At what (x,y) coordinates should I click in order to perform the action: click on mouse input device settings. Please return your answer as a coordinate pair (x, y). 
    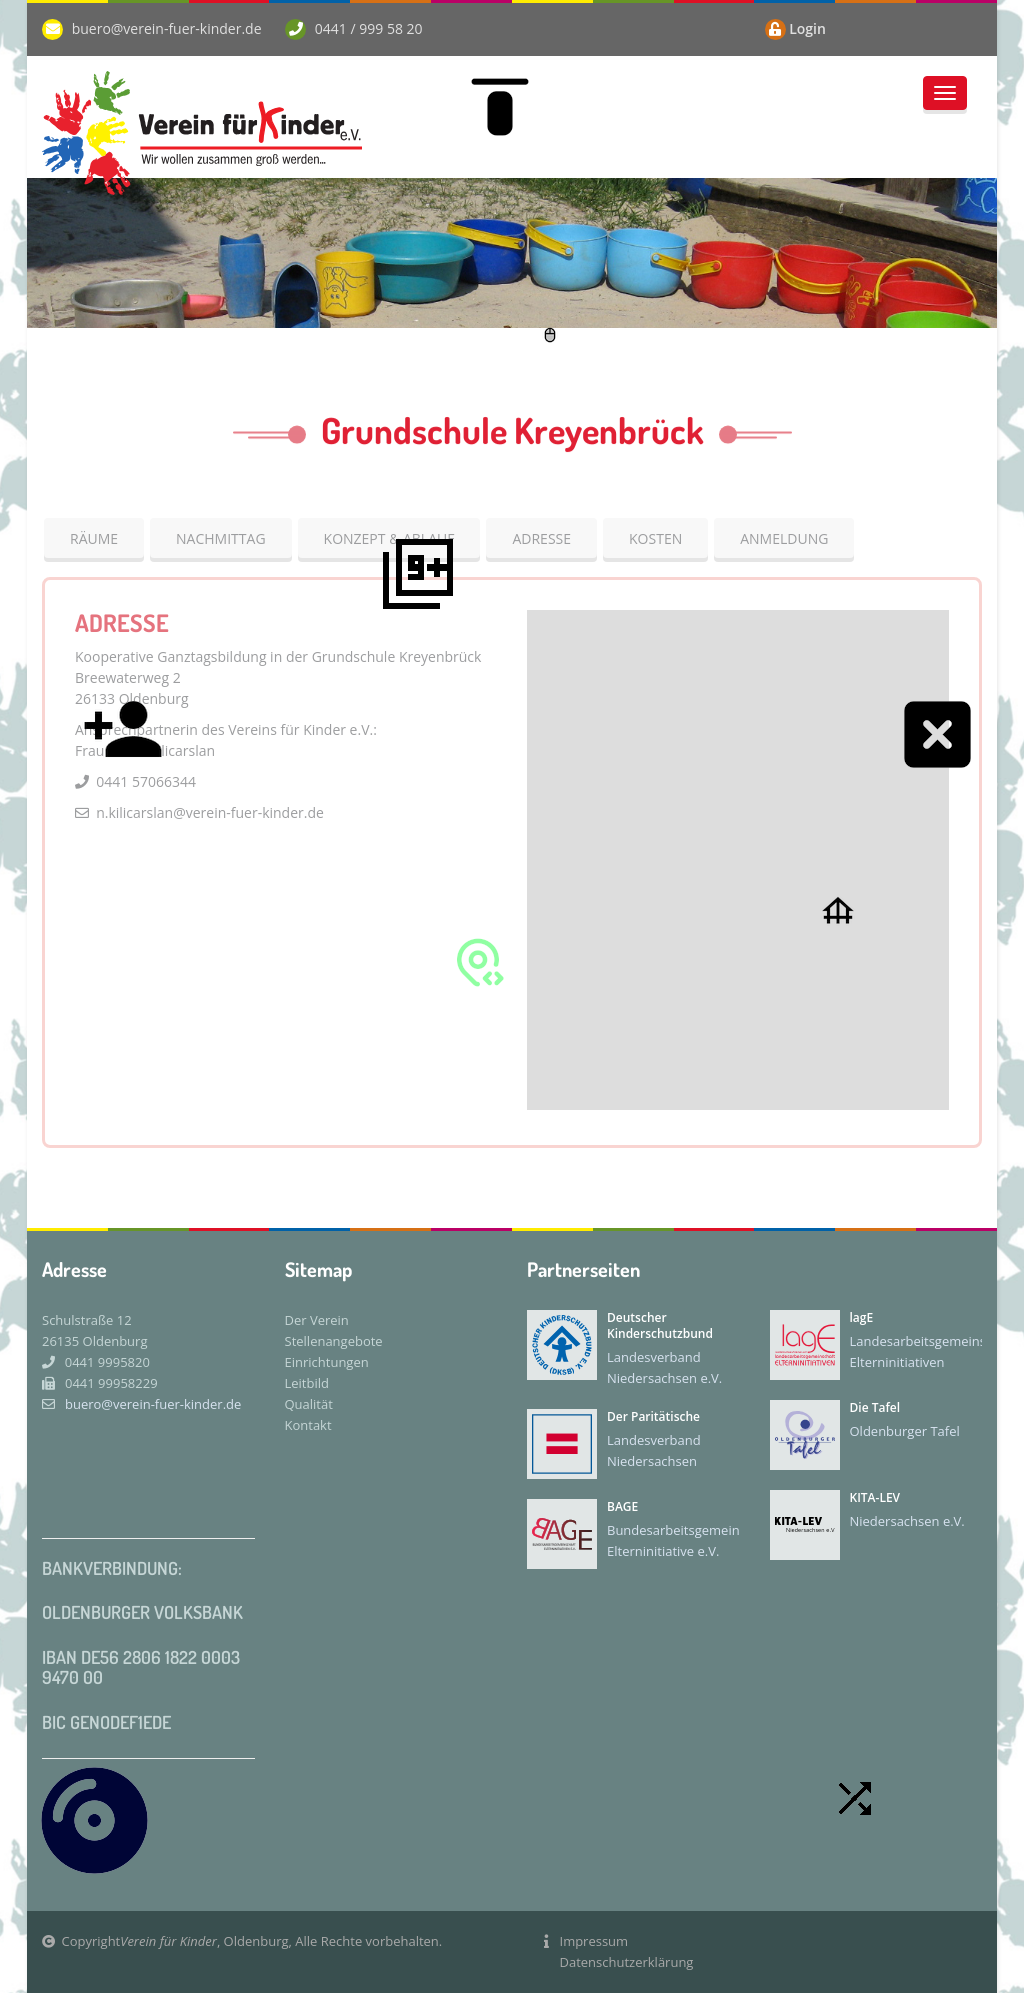
    Looking at the image, I should click on (550, 335).